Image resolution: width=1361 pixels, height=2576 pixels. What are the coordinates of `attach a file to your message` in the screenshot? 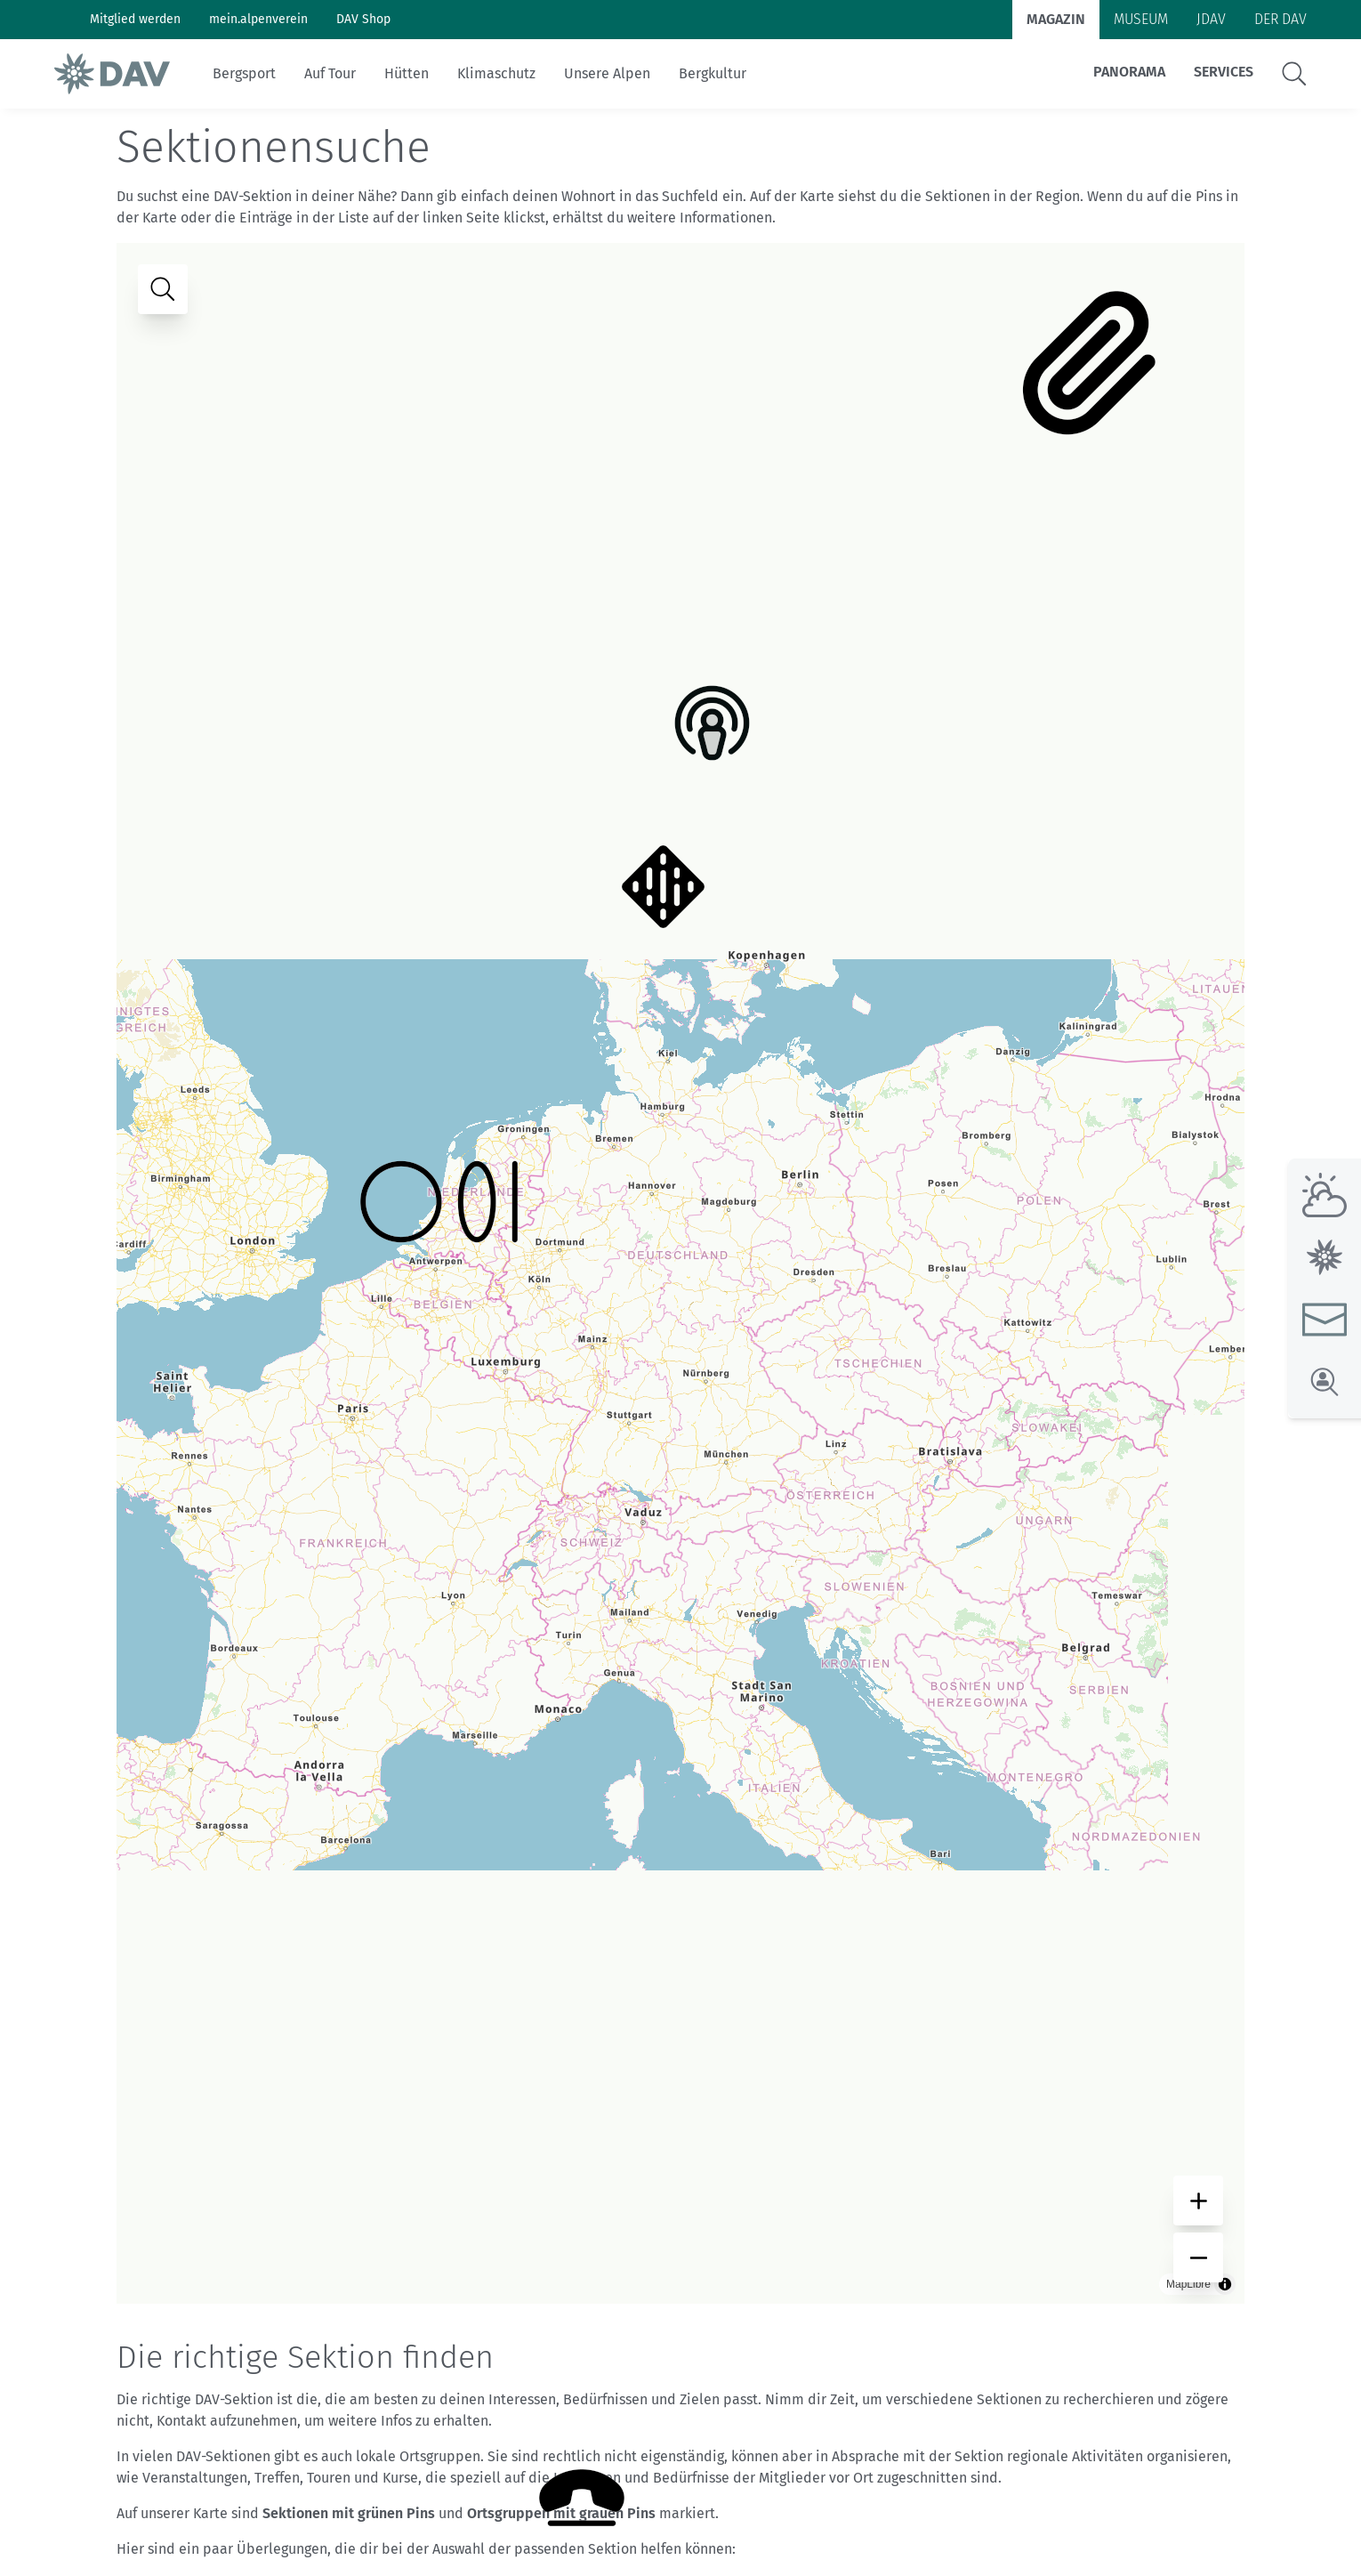 It's located at (1087, 360).